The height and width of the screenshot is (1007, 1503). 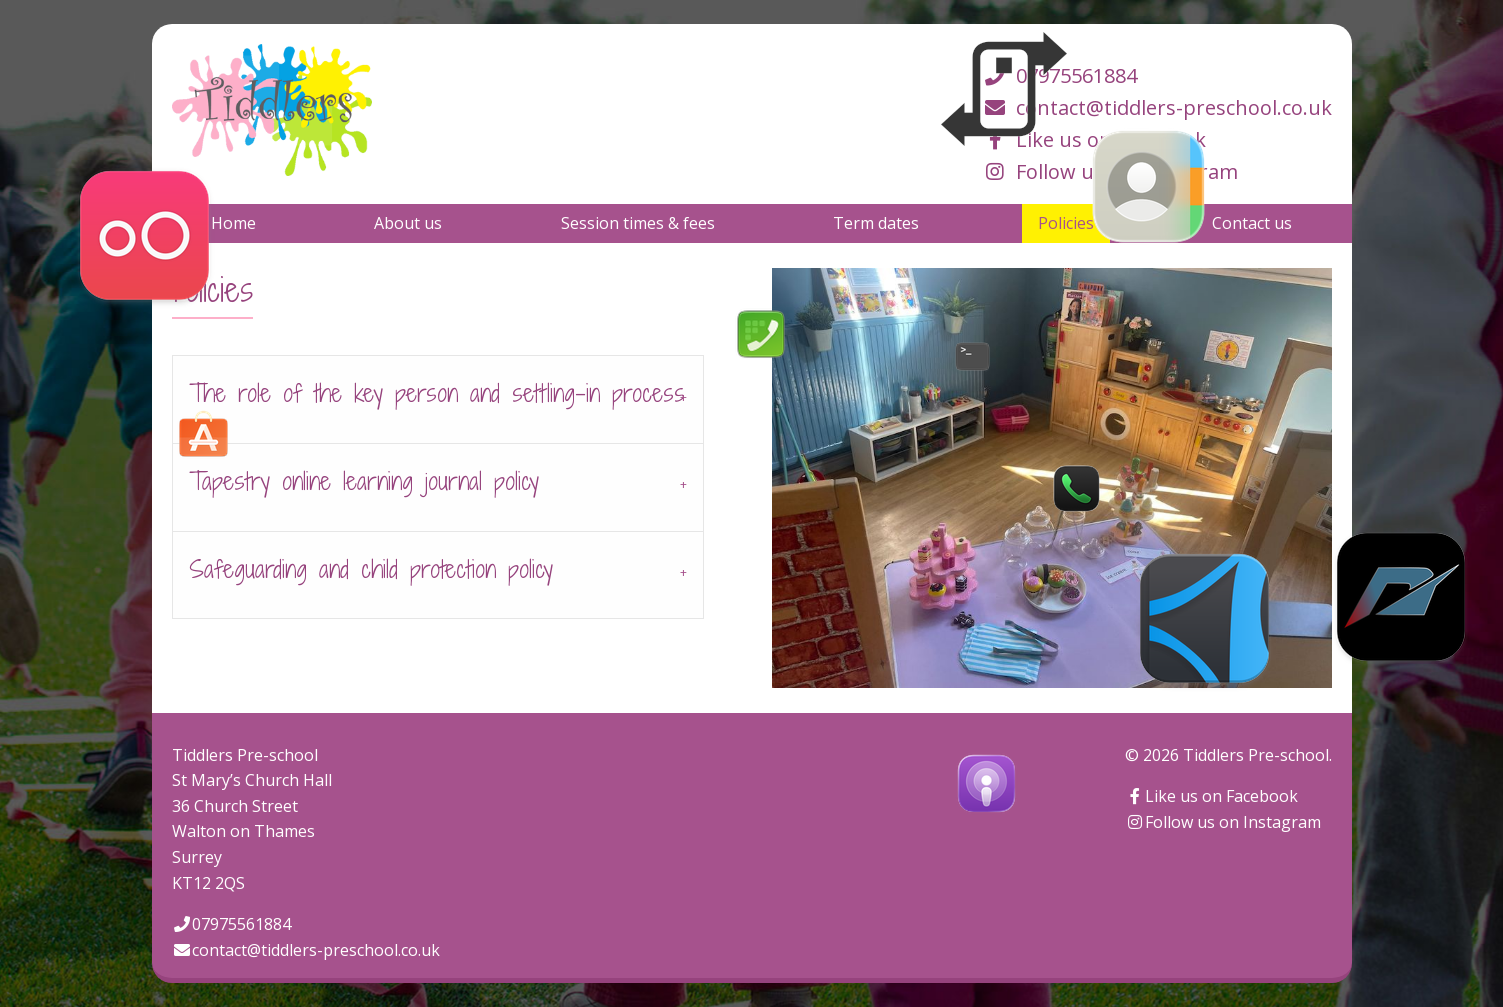 I want to click on open the phone or calls app, so click(x=761, y=334).